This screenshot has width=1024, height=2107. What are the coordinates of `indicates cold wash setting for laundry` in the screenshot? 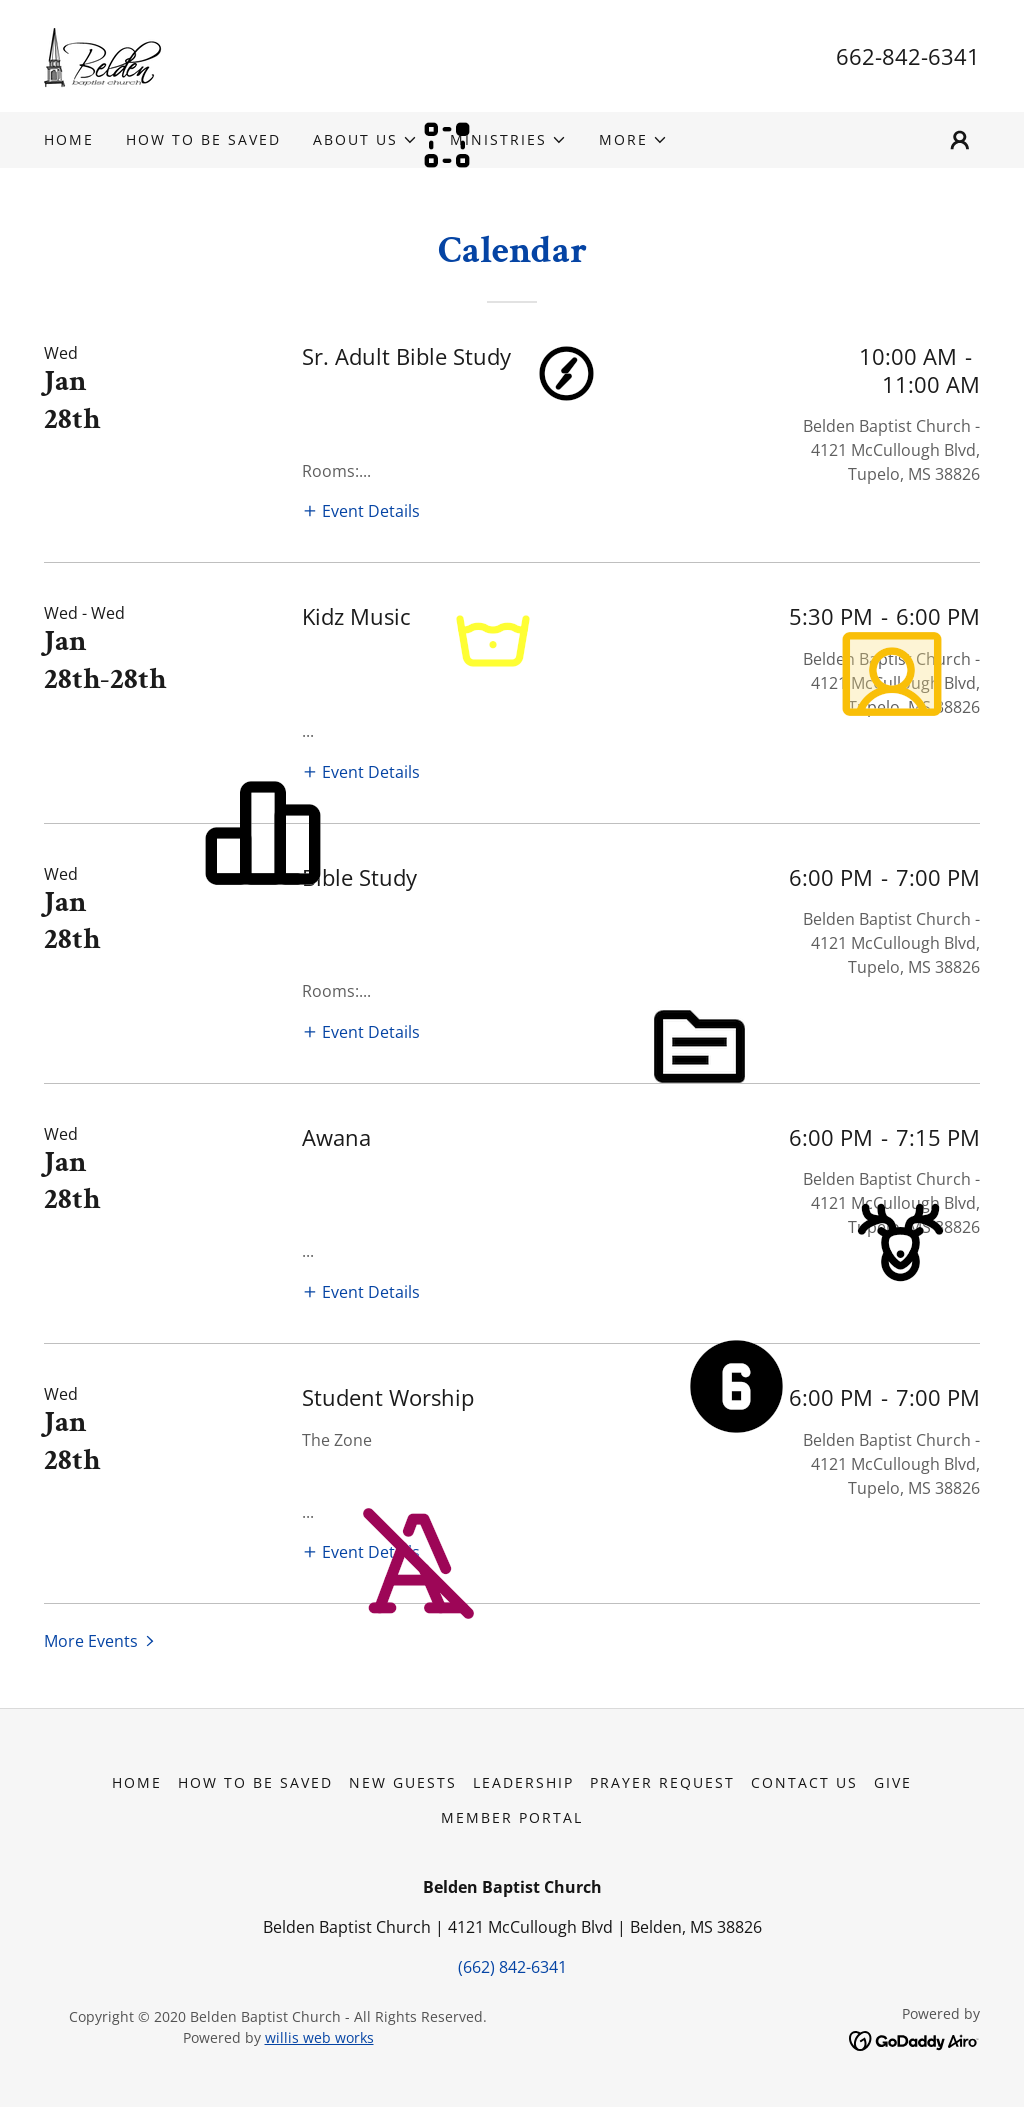 It's located at (493, 641).